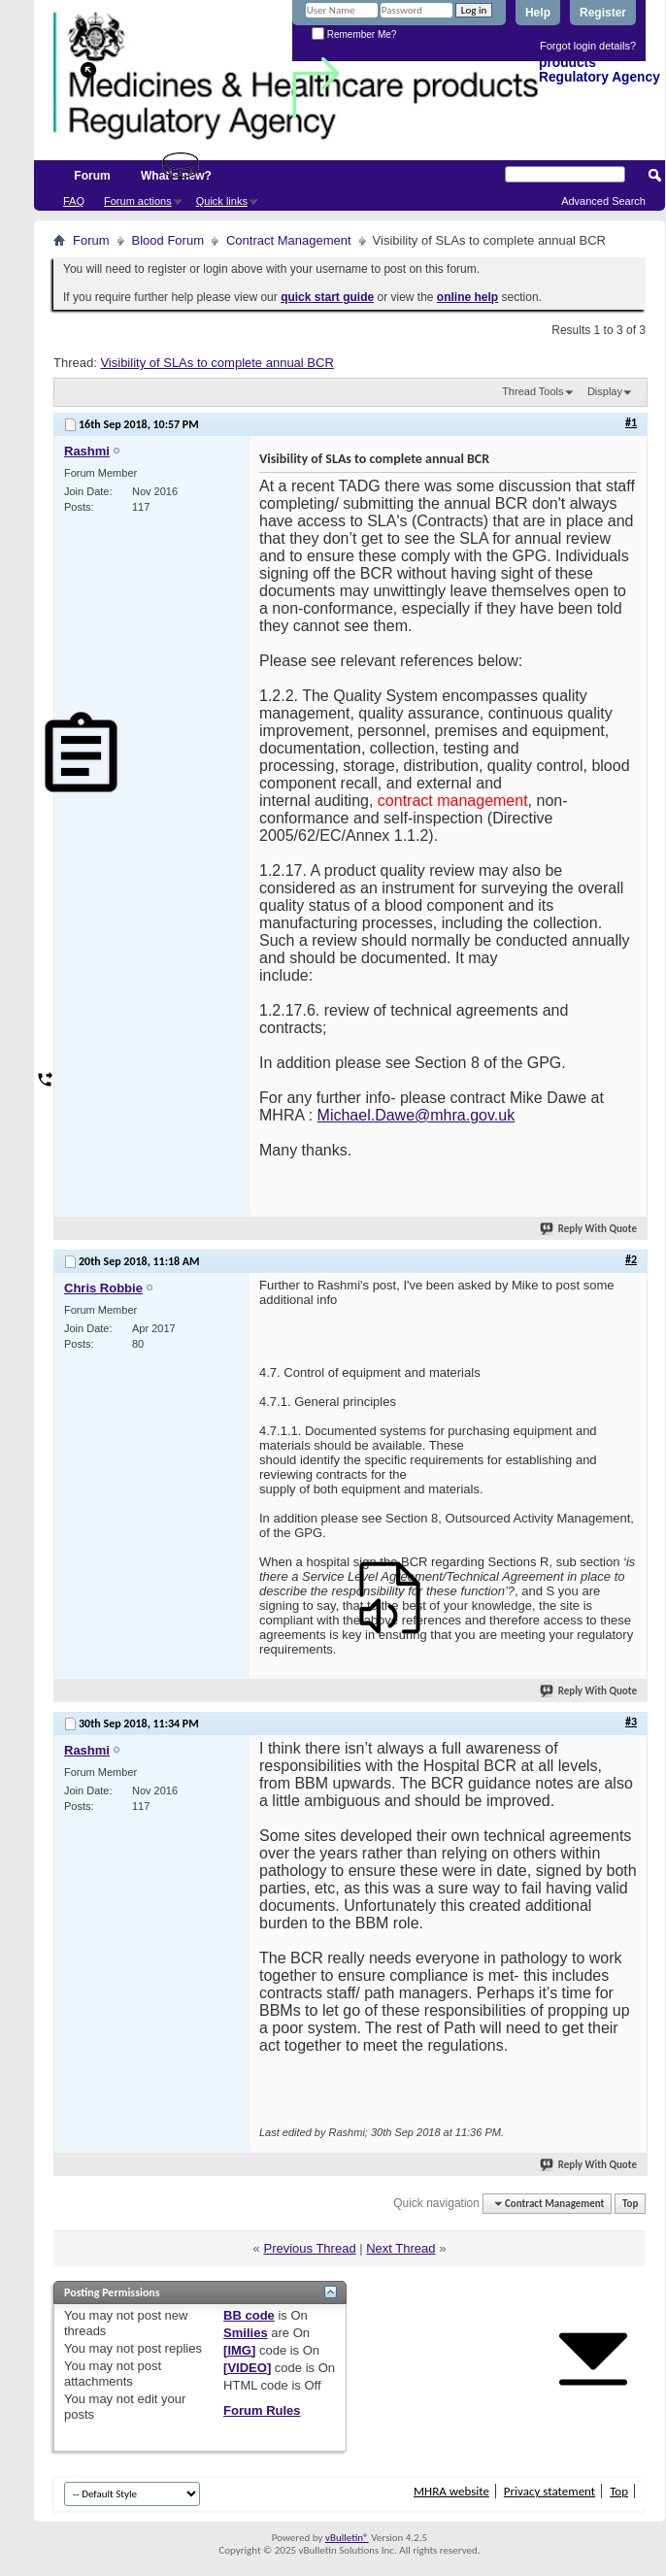  What do you see at coordinates (81, 755) in the screenshot?
I see `view assignments or tasks` at bounding box center [81, 755].